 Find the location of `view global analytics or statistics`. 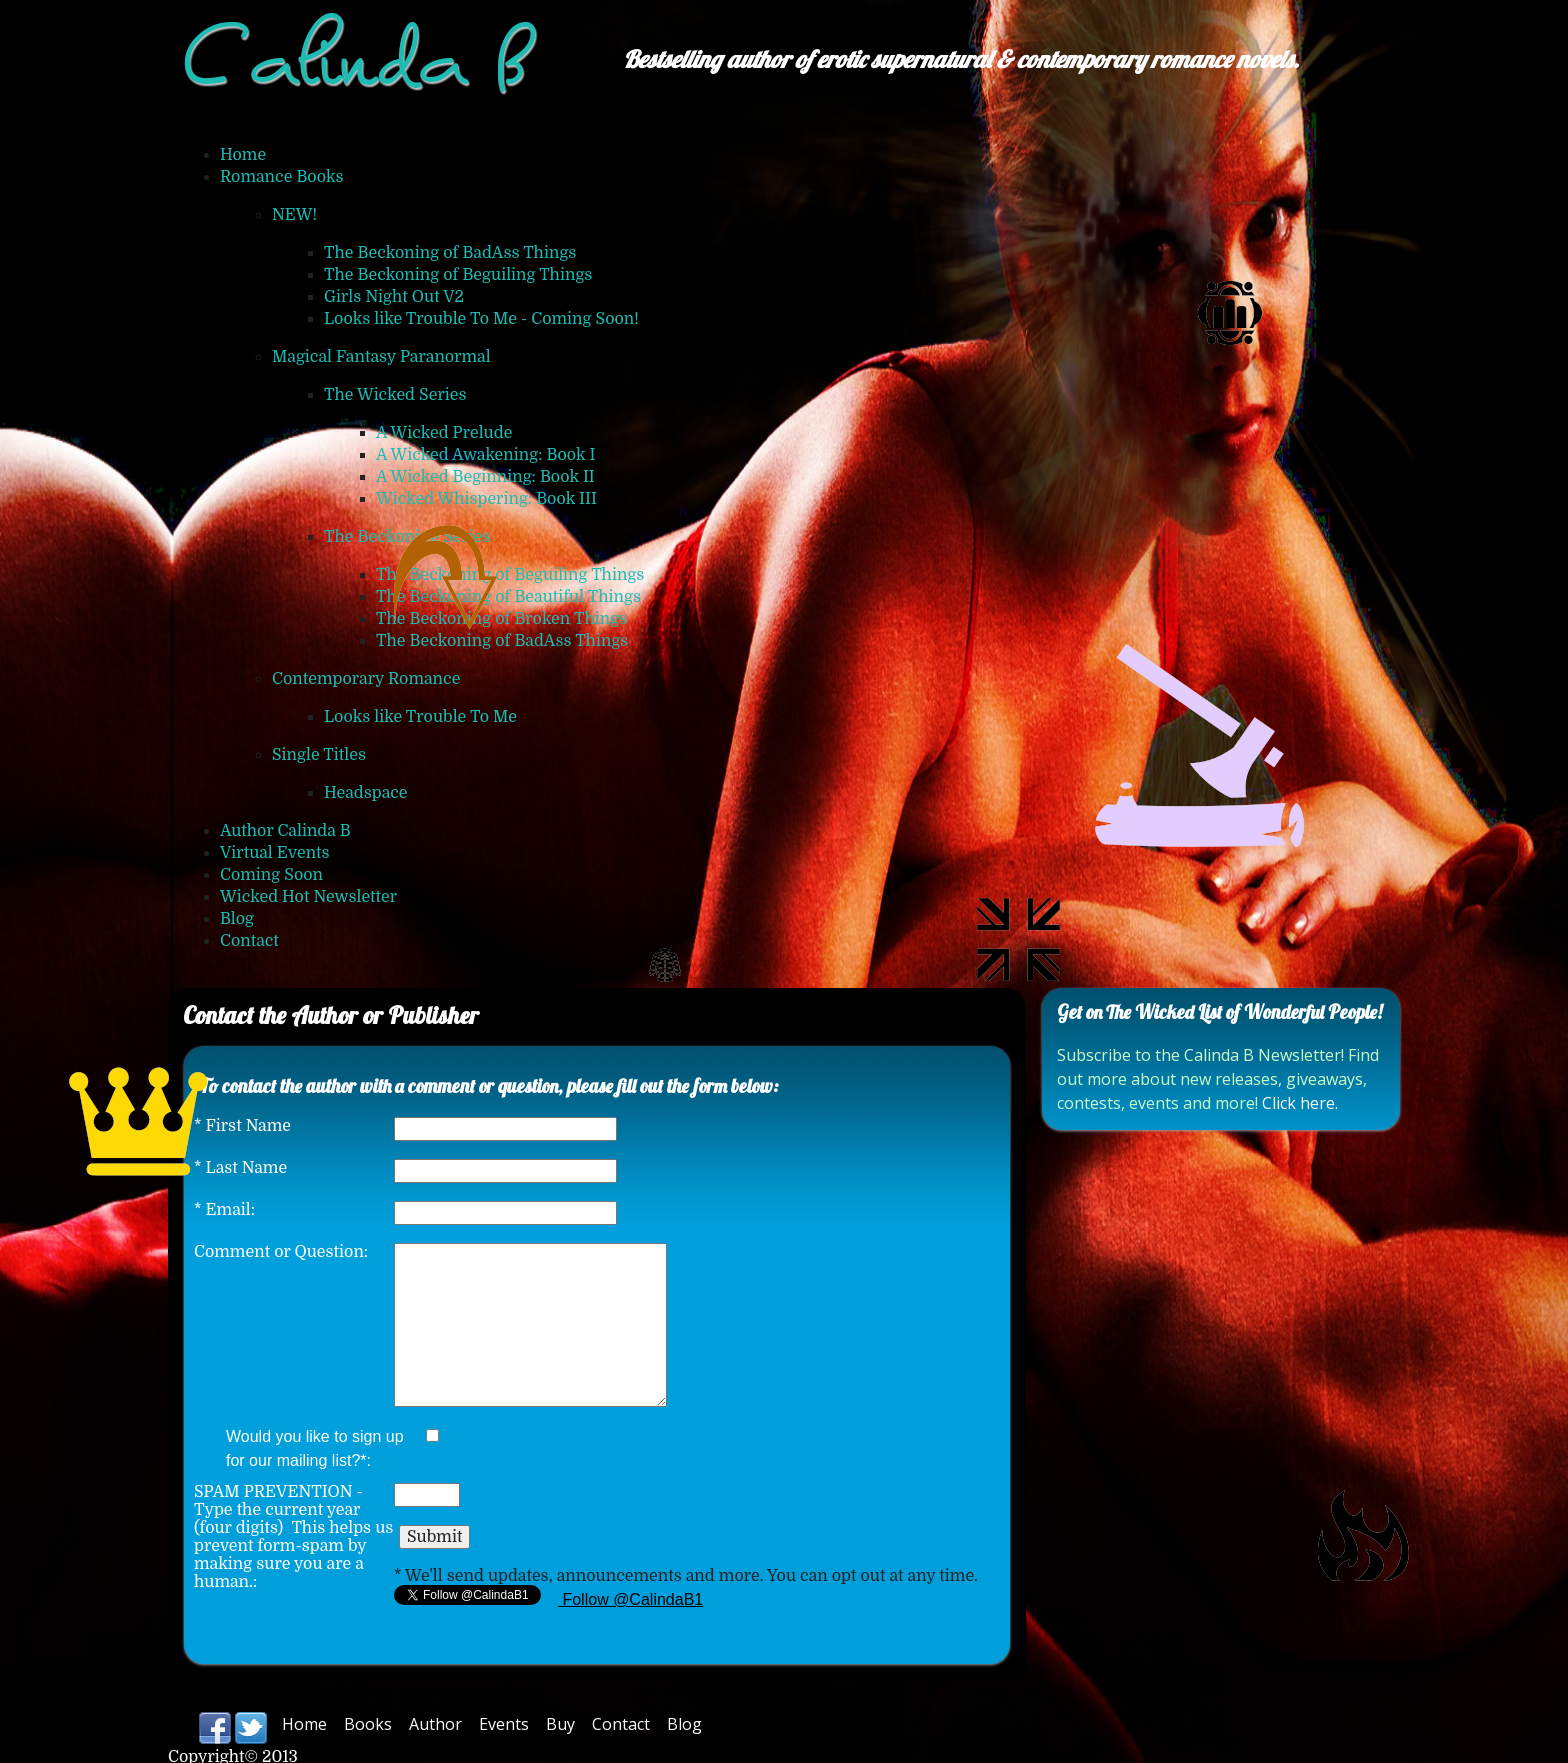

view global analytics or statistics is located at coordinates (1230, 313).